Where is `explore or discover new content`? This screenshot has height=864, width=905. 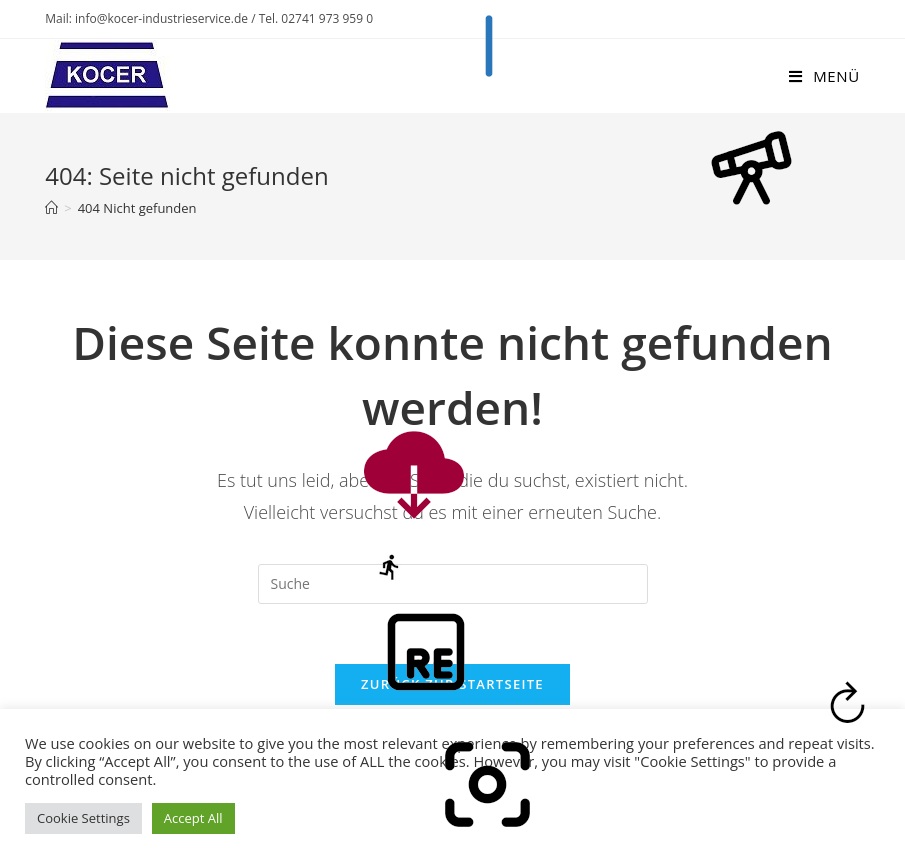 explore or discover new content is located at coordinates (751, 167).